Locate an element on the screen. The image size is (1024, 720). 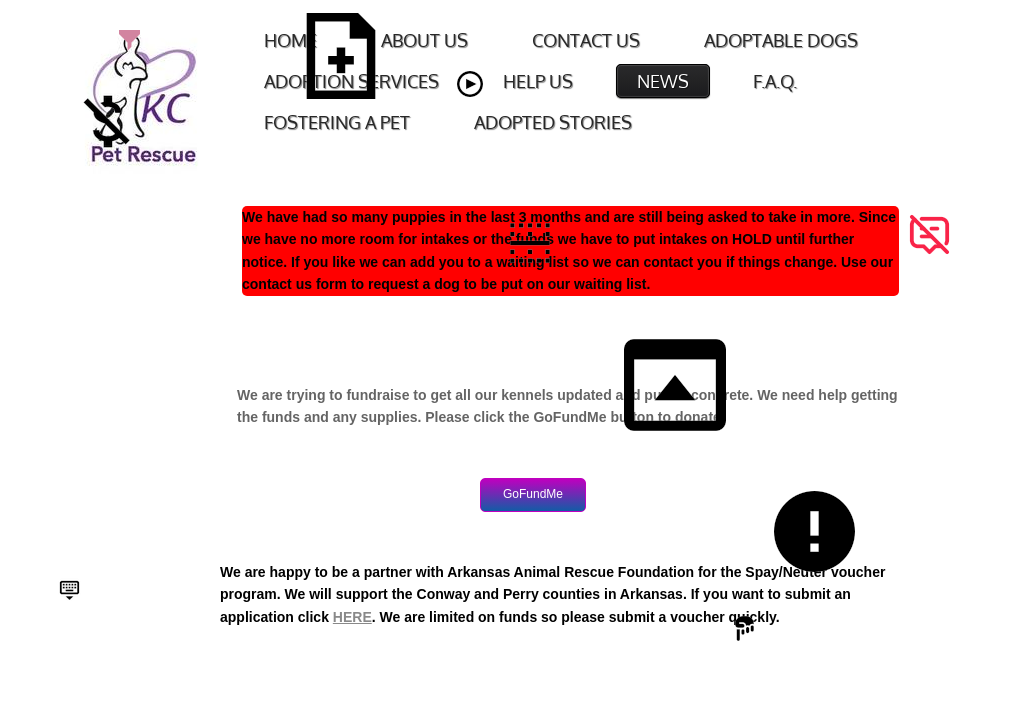
create a new document is located at coordinates (341, 56).